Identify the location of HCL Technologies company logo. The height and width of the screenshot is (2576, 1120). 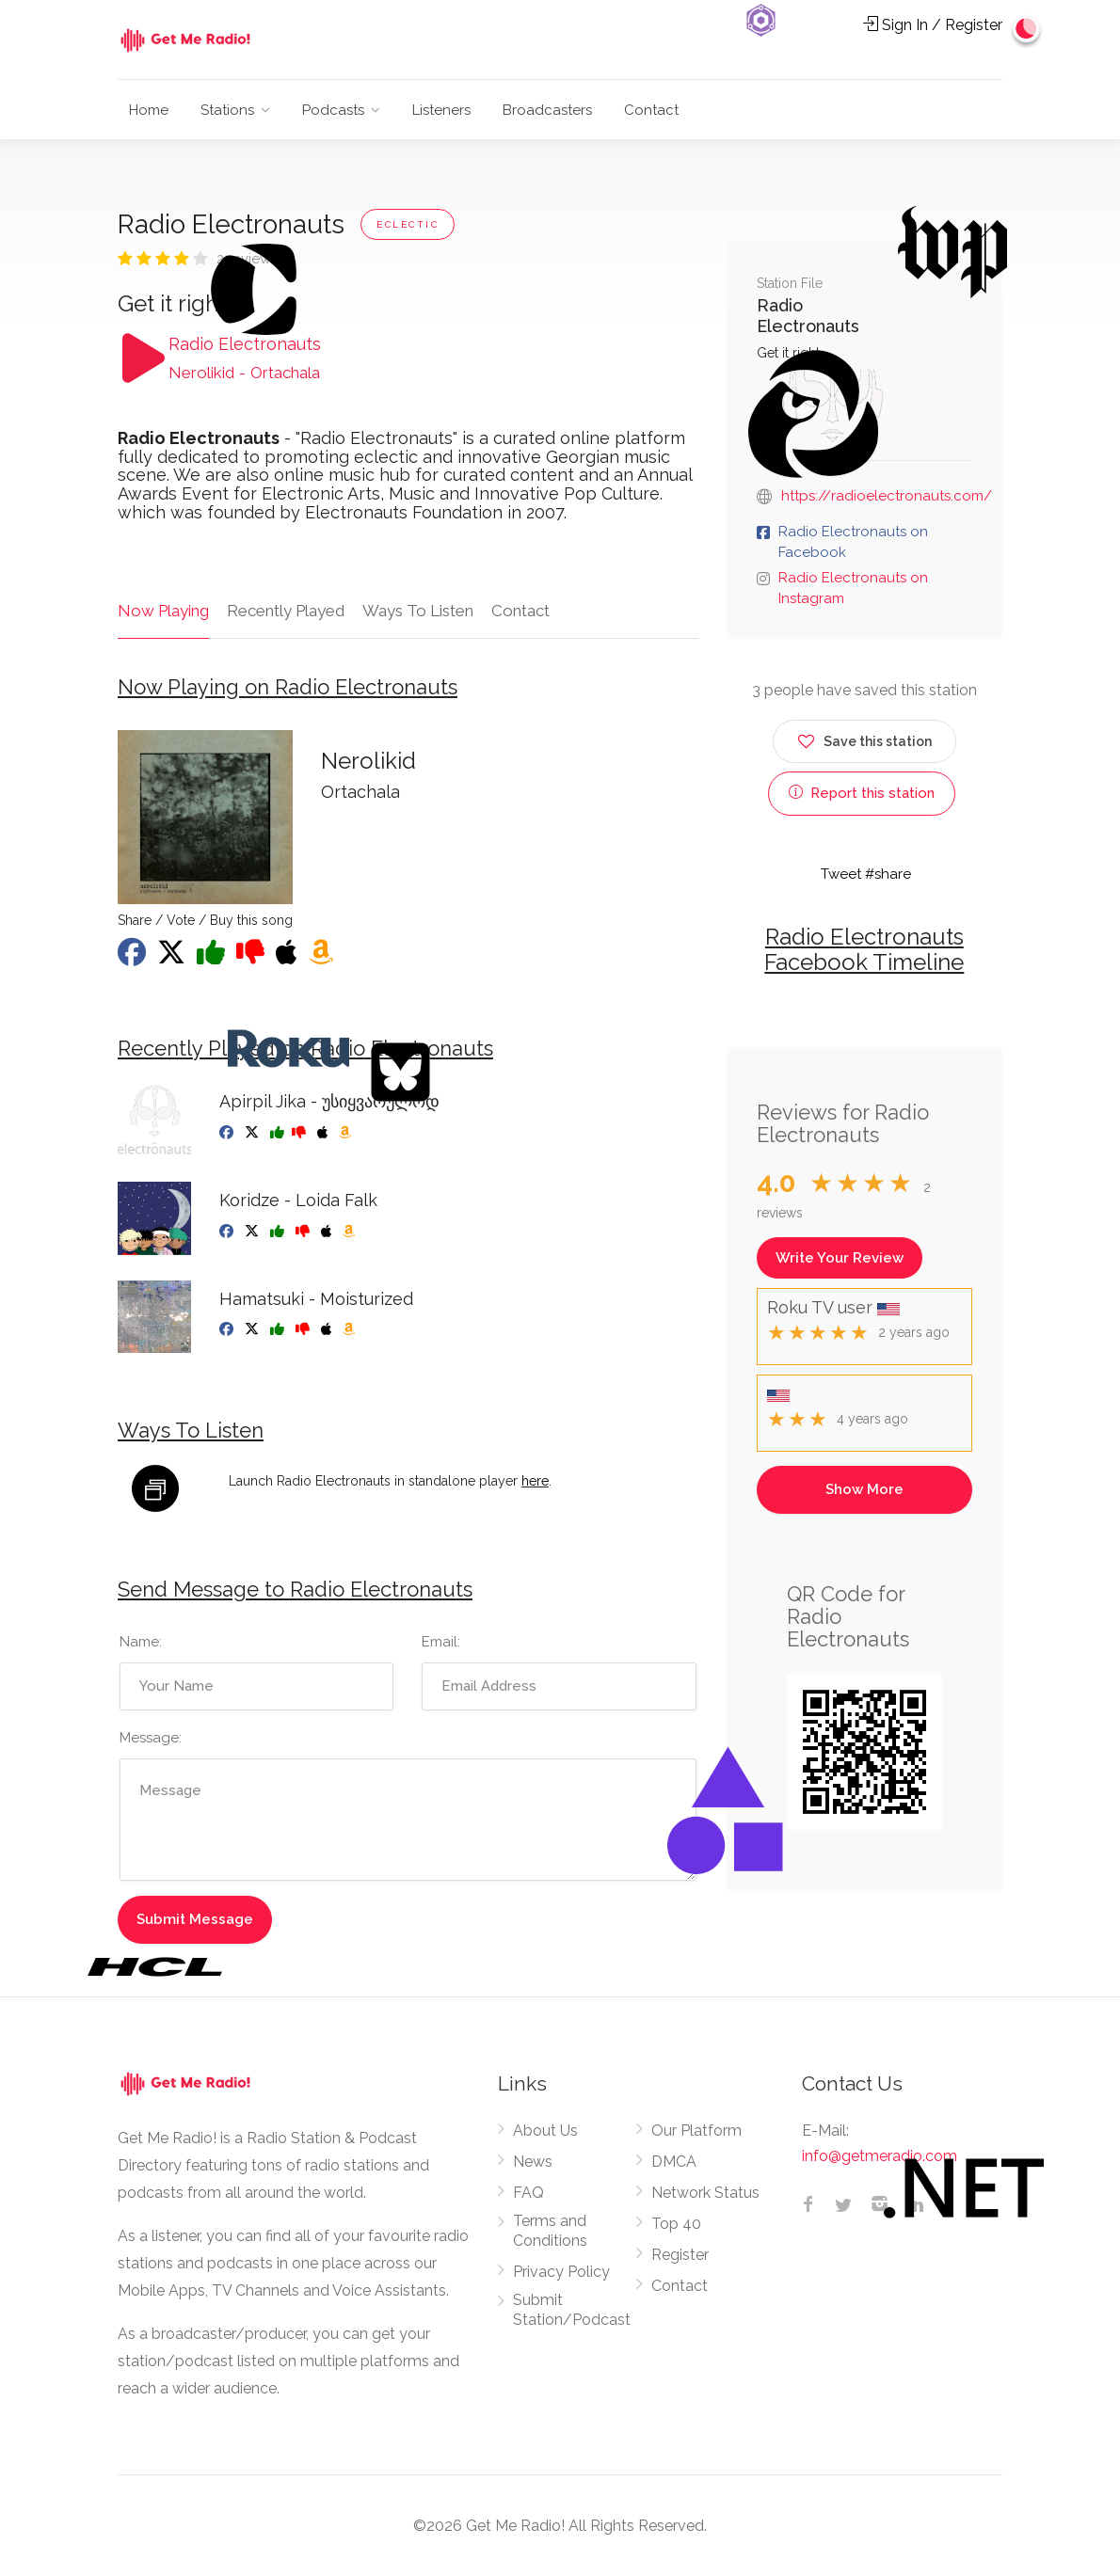
(154, 1966).